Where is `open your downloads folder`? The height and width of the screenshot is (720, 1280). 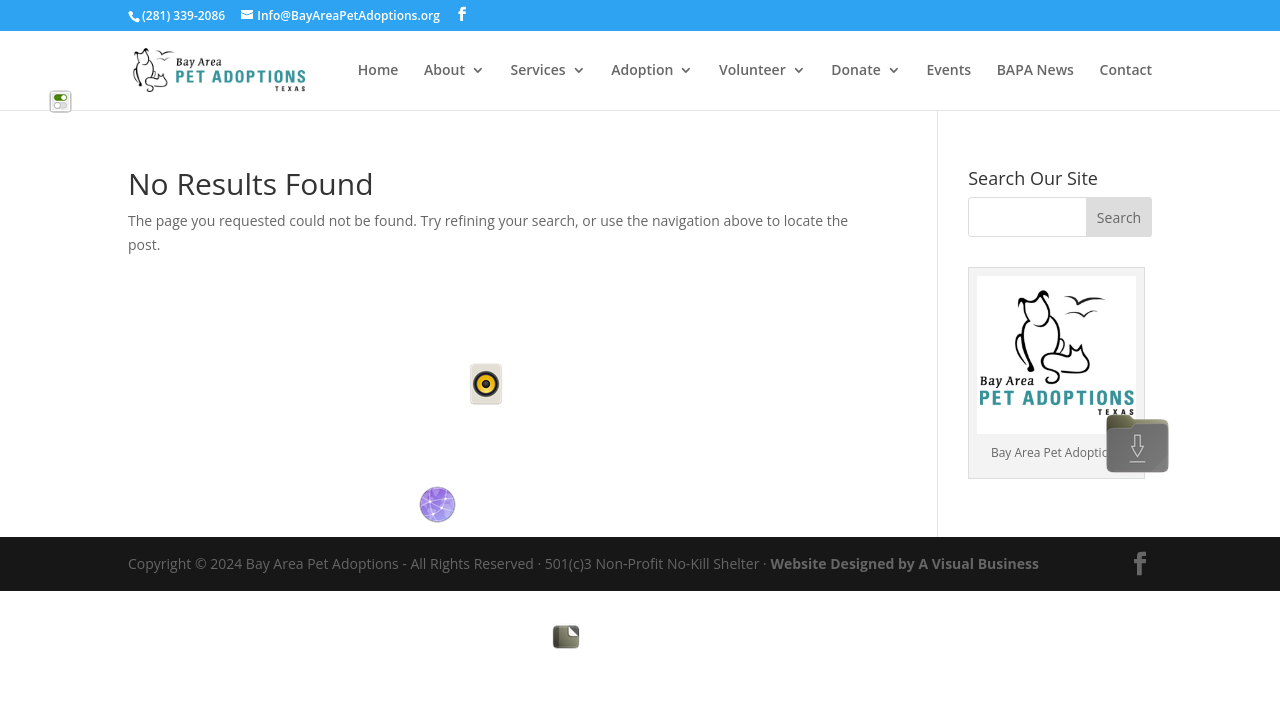
open your downloads folder is located at coordinates (1137, 443).